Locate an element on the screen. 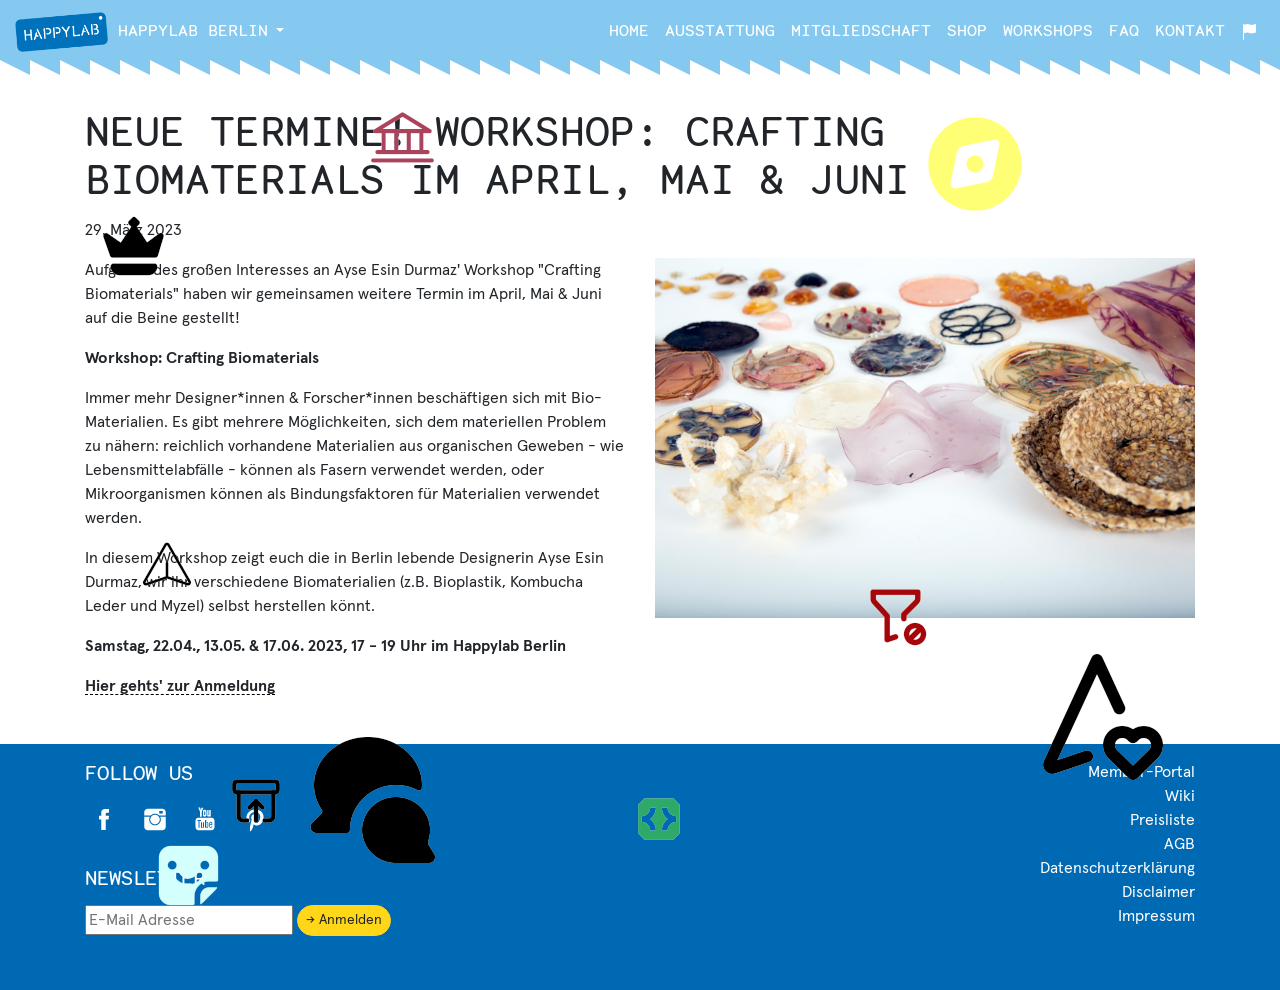 The width and height of the screenshot is (1280, 990). send a message is located at coordinates (167, 565).